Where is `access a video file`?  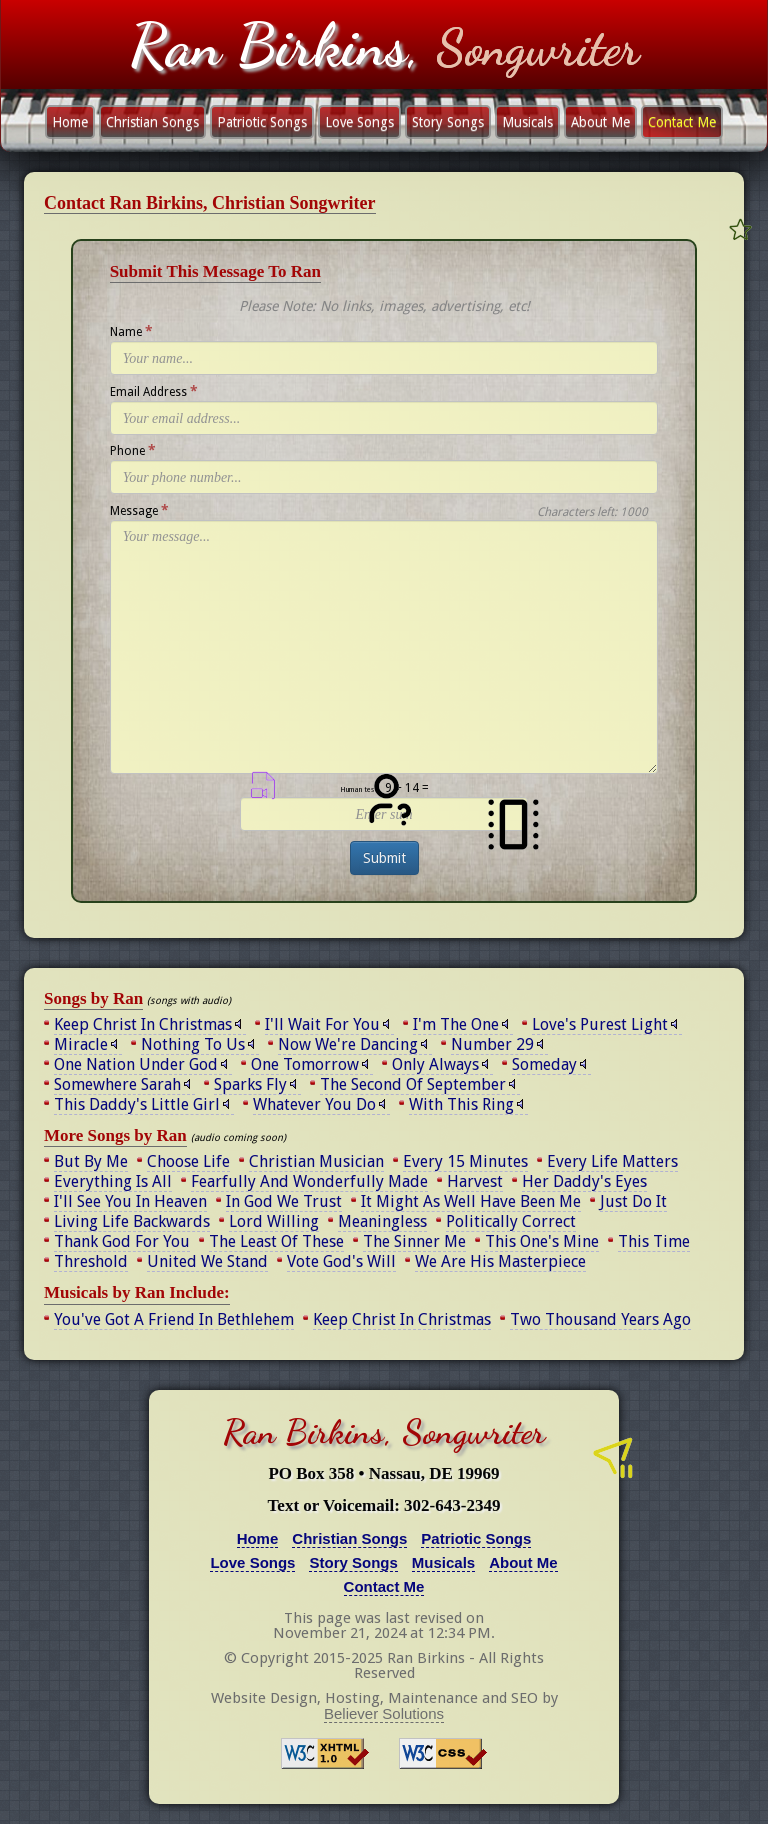
access a video file is located at coordinates (263, 785).